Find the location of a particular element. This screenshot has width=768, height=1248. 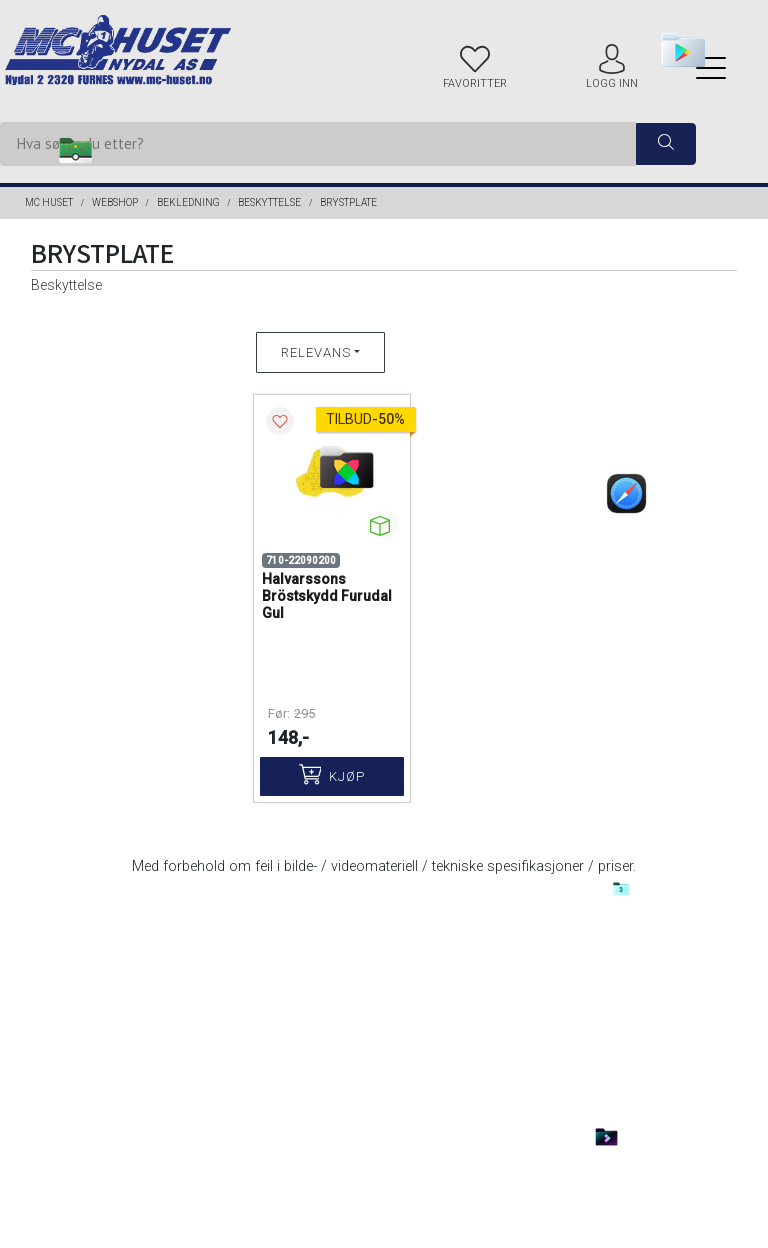

open pokémon friend ball themed folder is located at coordinates (75, 151).